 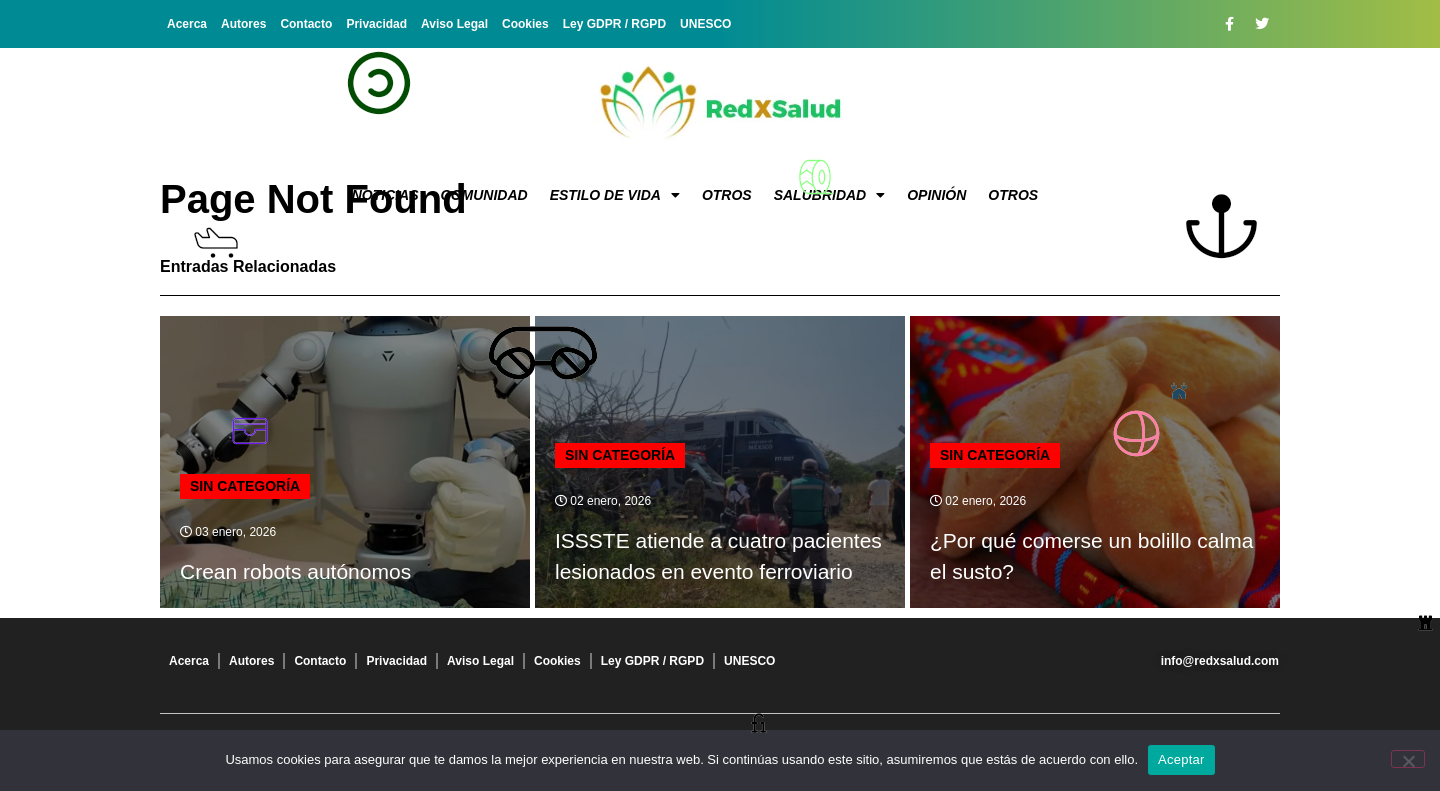 I want to click on anchor link or reference point in a document, so click(x=1221, y=225).